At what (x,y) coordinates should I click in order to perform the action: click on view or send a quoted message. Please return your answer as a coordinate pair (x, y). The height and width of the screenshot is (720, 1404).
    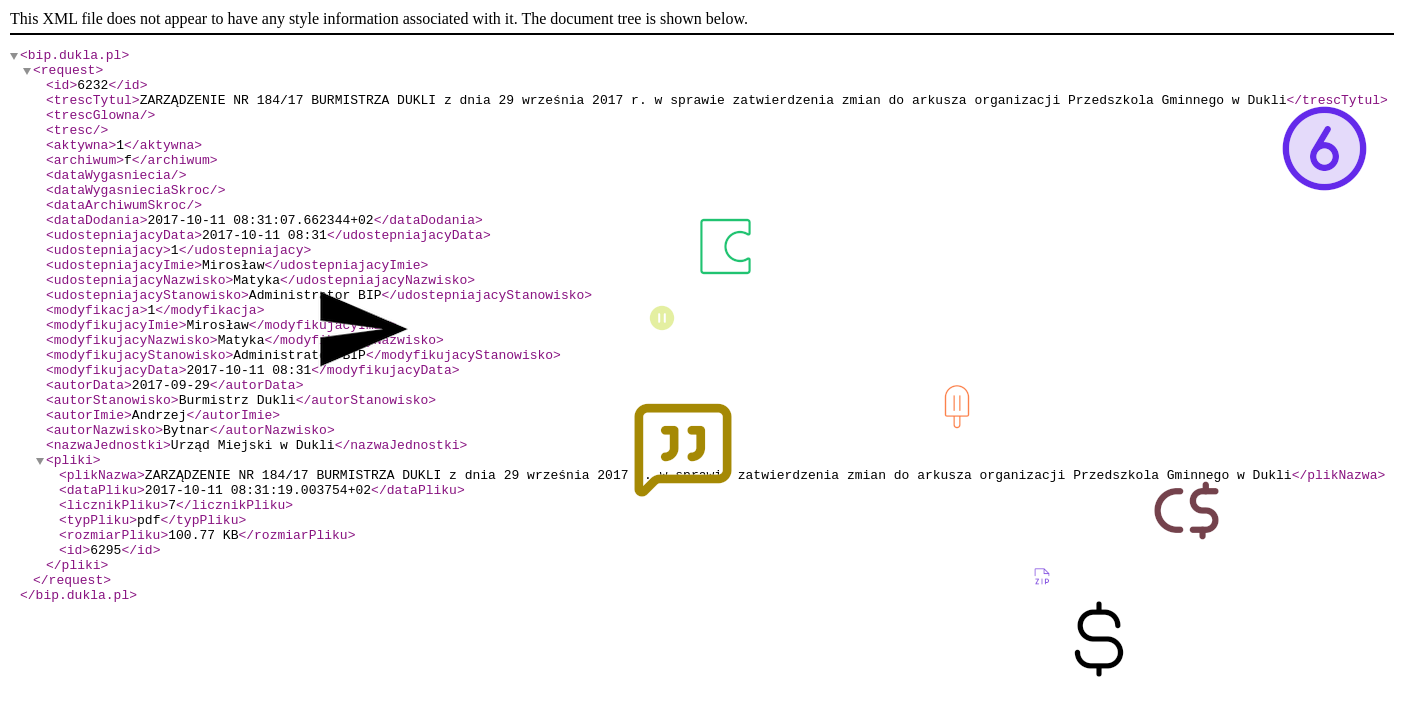
    Looking at the image, I should click on (683, 448).